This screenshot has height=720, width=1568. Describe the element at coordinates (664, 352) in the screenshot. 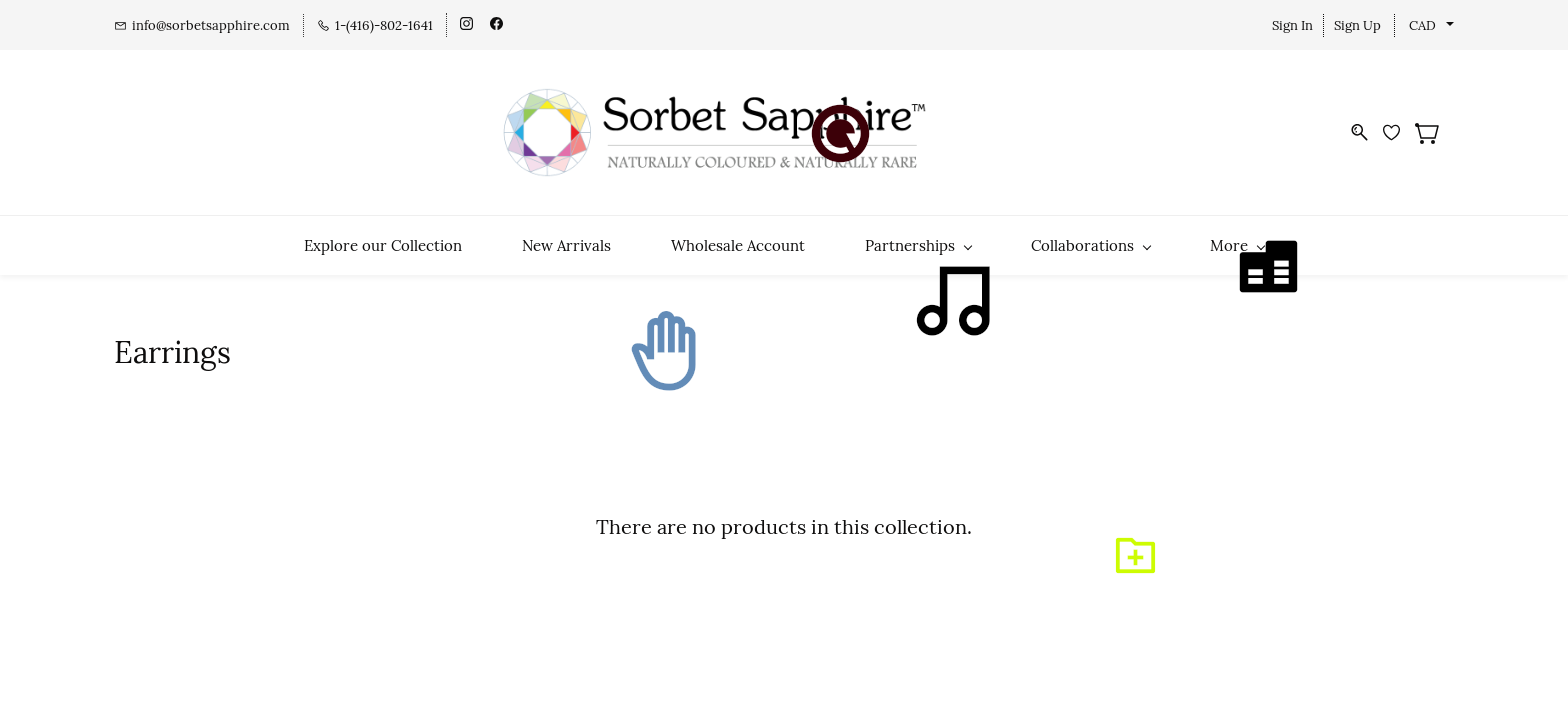

I see `stop or pause current action` at that location.